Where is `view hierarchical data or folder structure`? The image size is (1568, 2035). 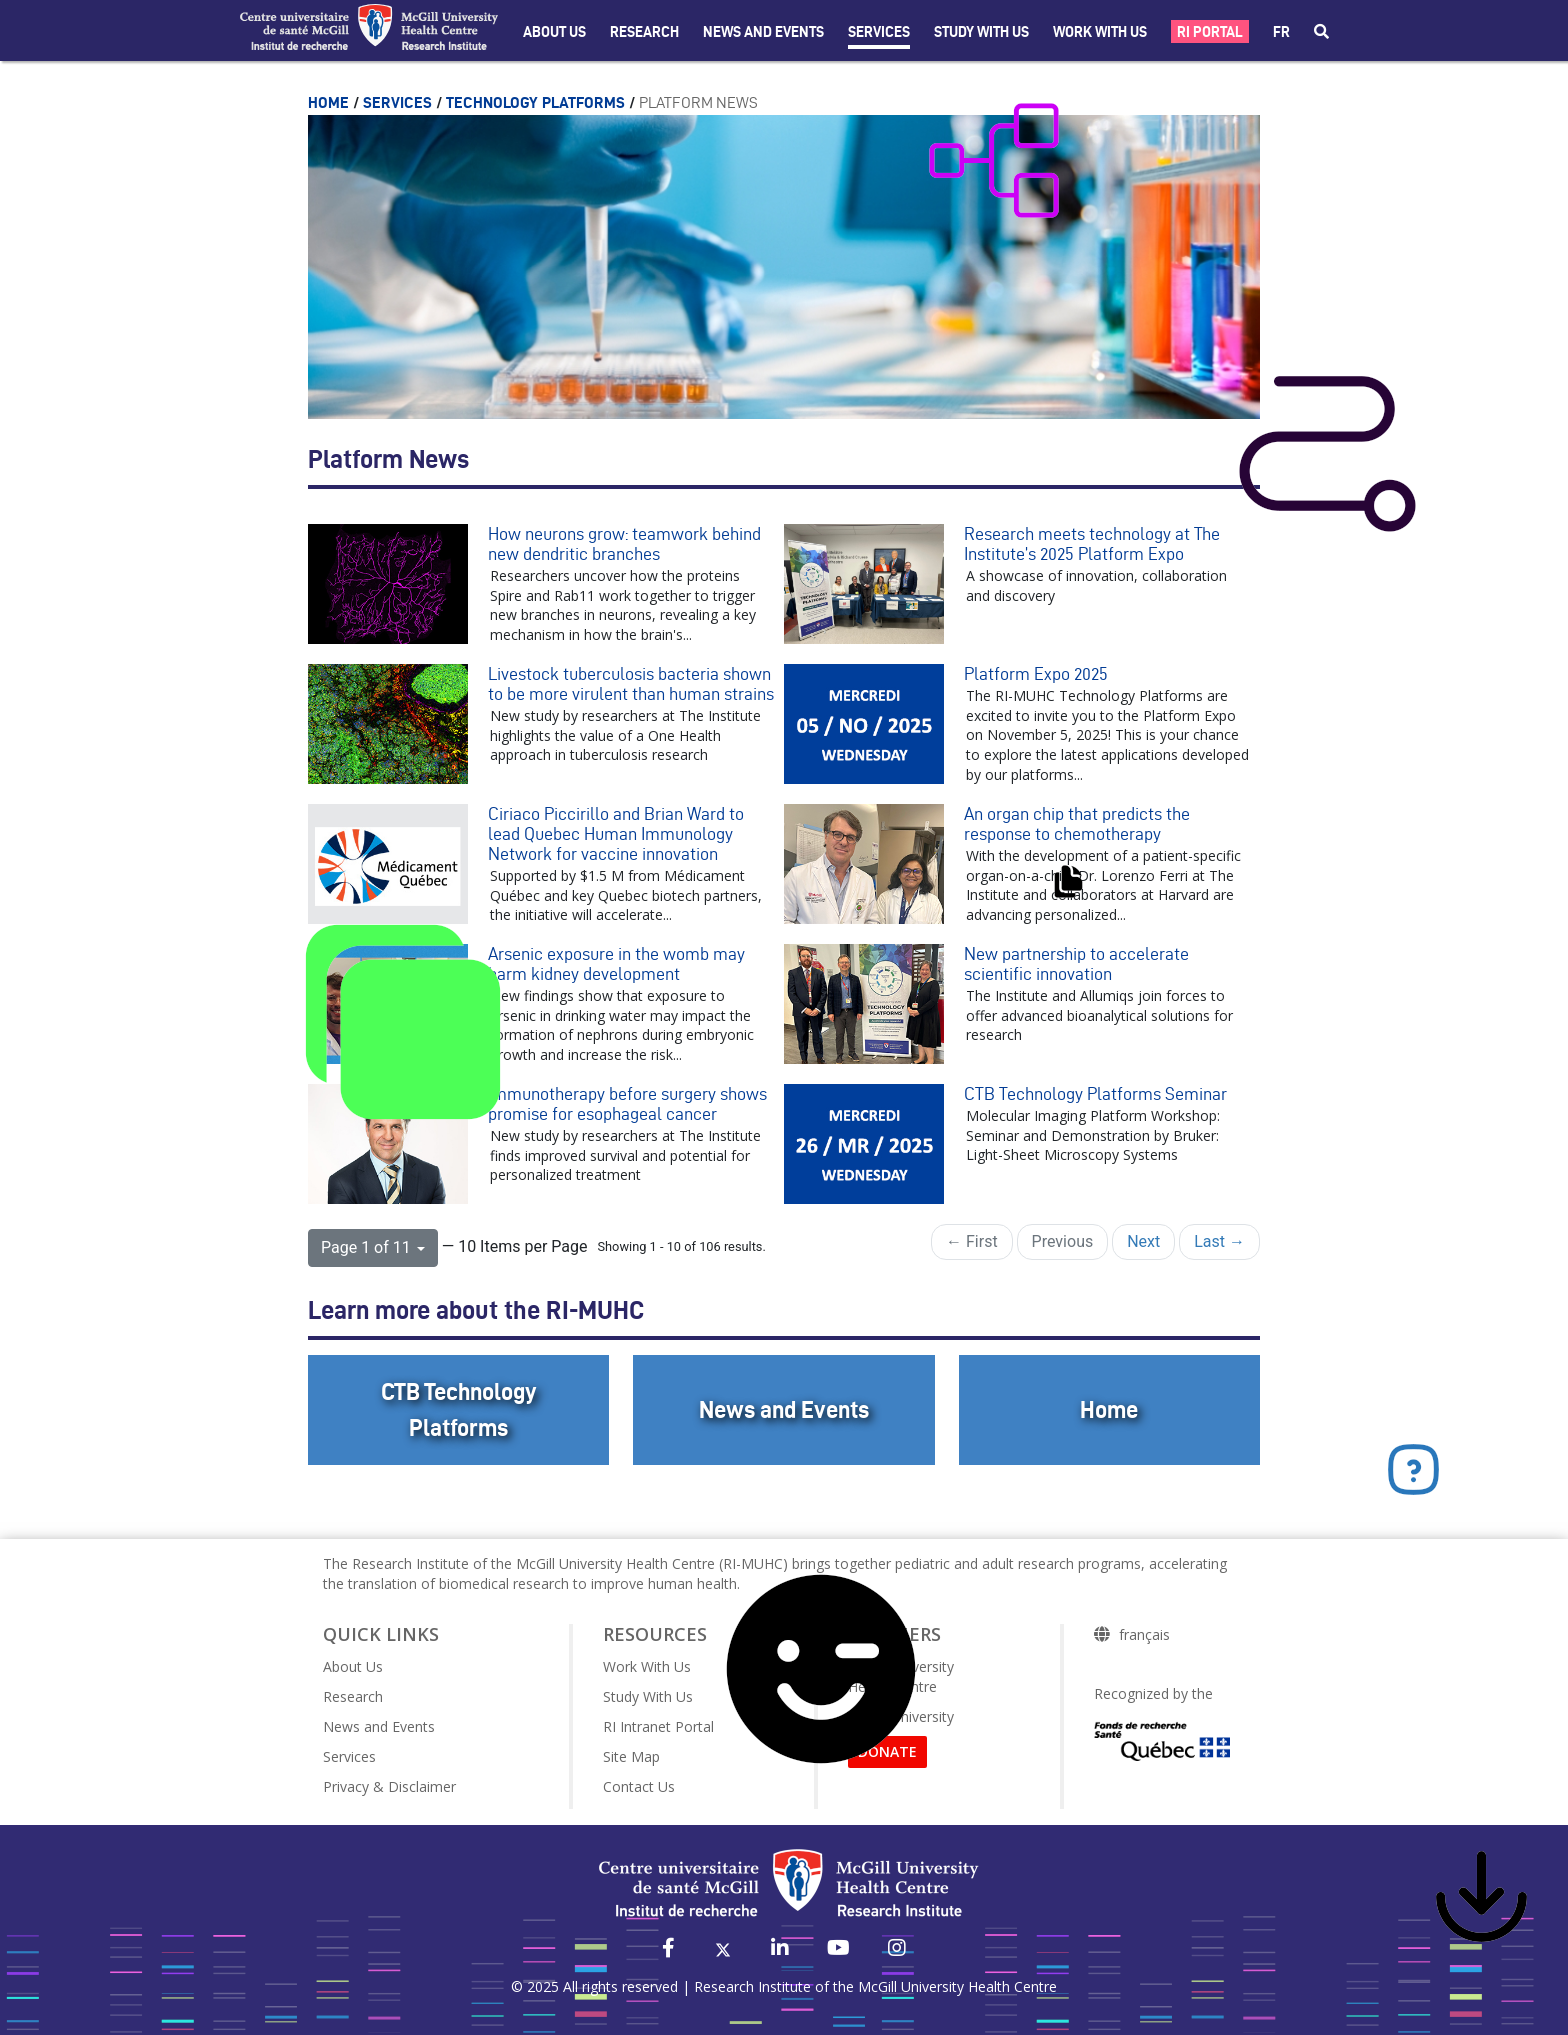
view hierarchical data or folder structure is located at coordinates (1001, 160).